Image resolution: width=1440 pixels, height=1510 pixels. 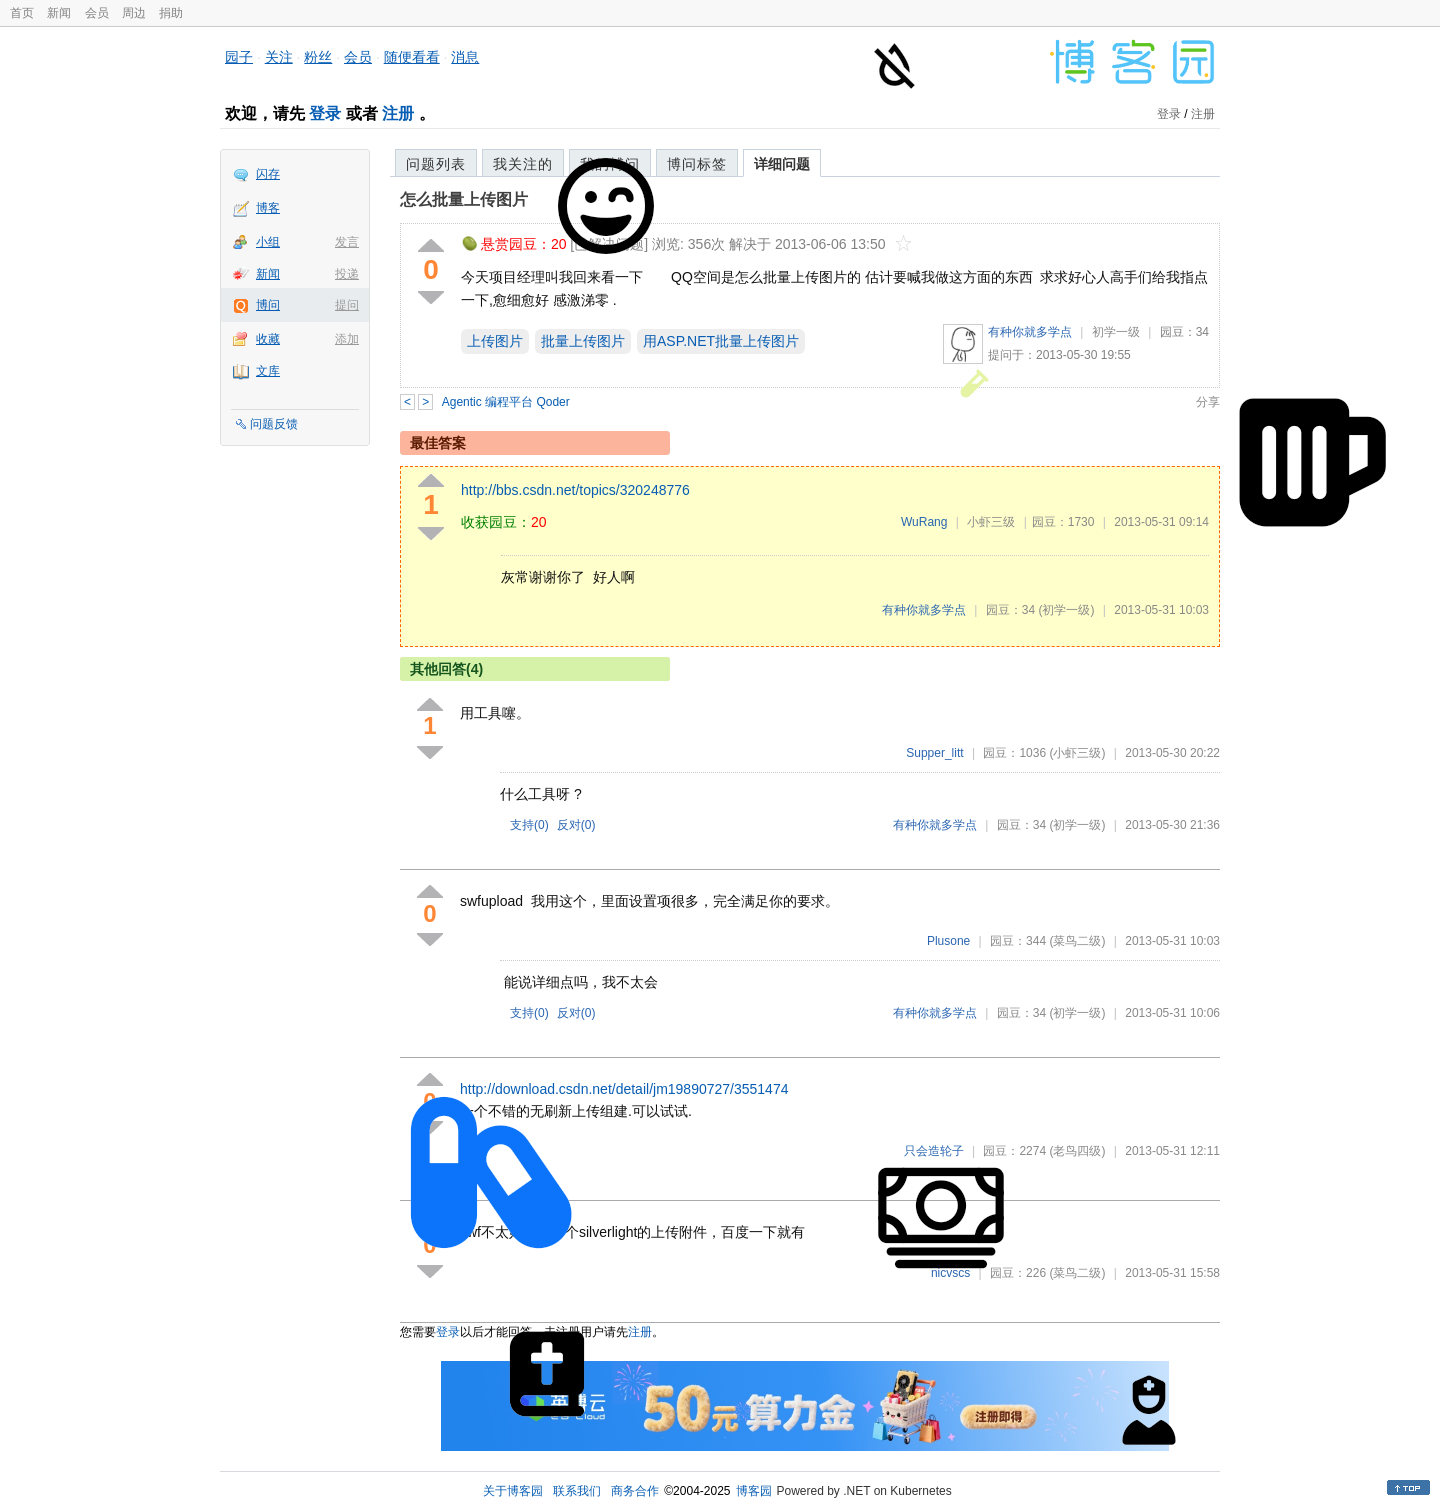 What do you see at coordinates (894, 65) in the screenshot?
I see `reset or clear text color formatting` at bounding box center [894, 65].